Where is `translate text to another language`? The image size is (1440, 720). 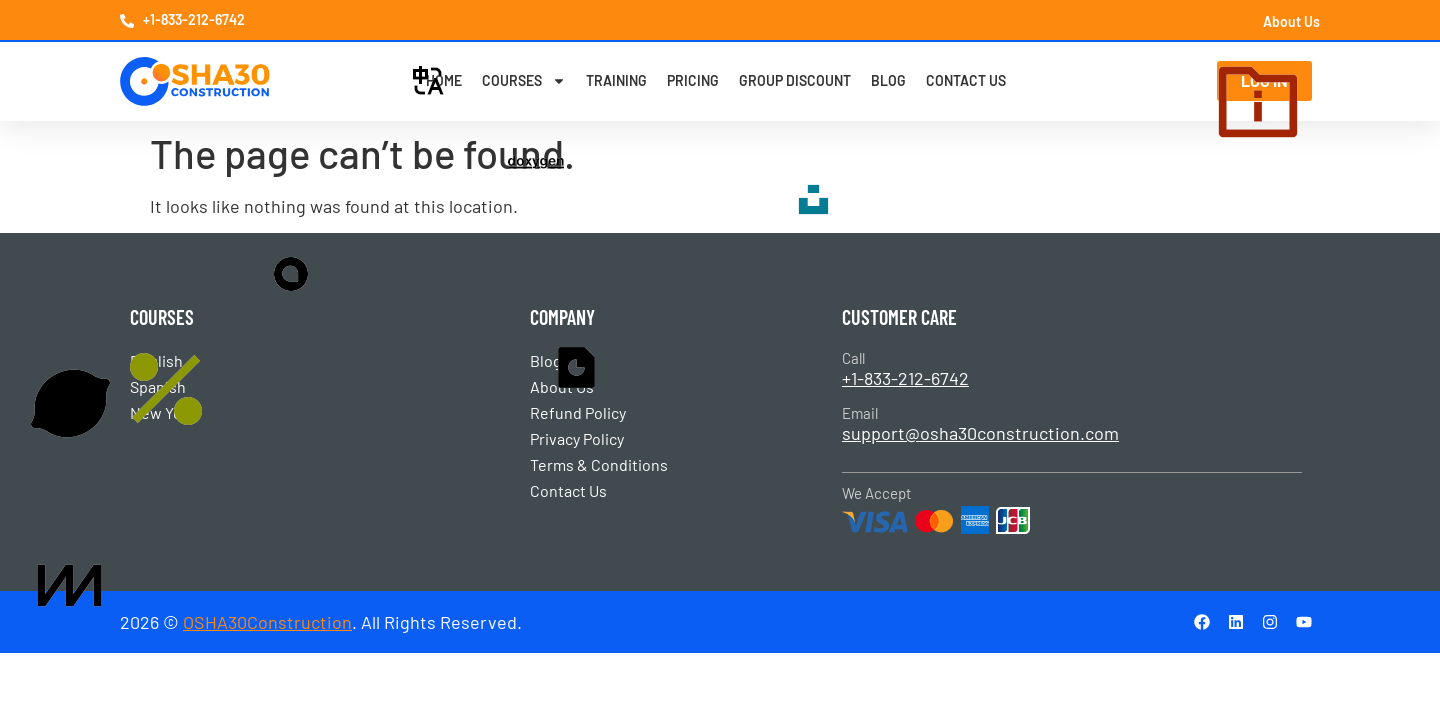 translate text to another language is located at coordinates (428, 81).